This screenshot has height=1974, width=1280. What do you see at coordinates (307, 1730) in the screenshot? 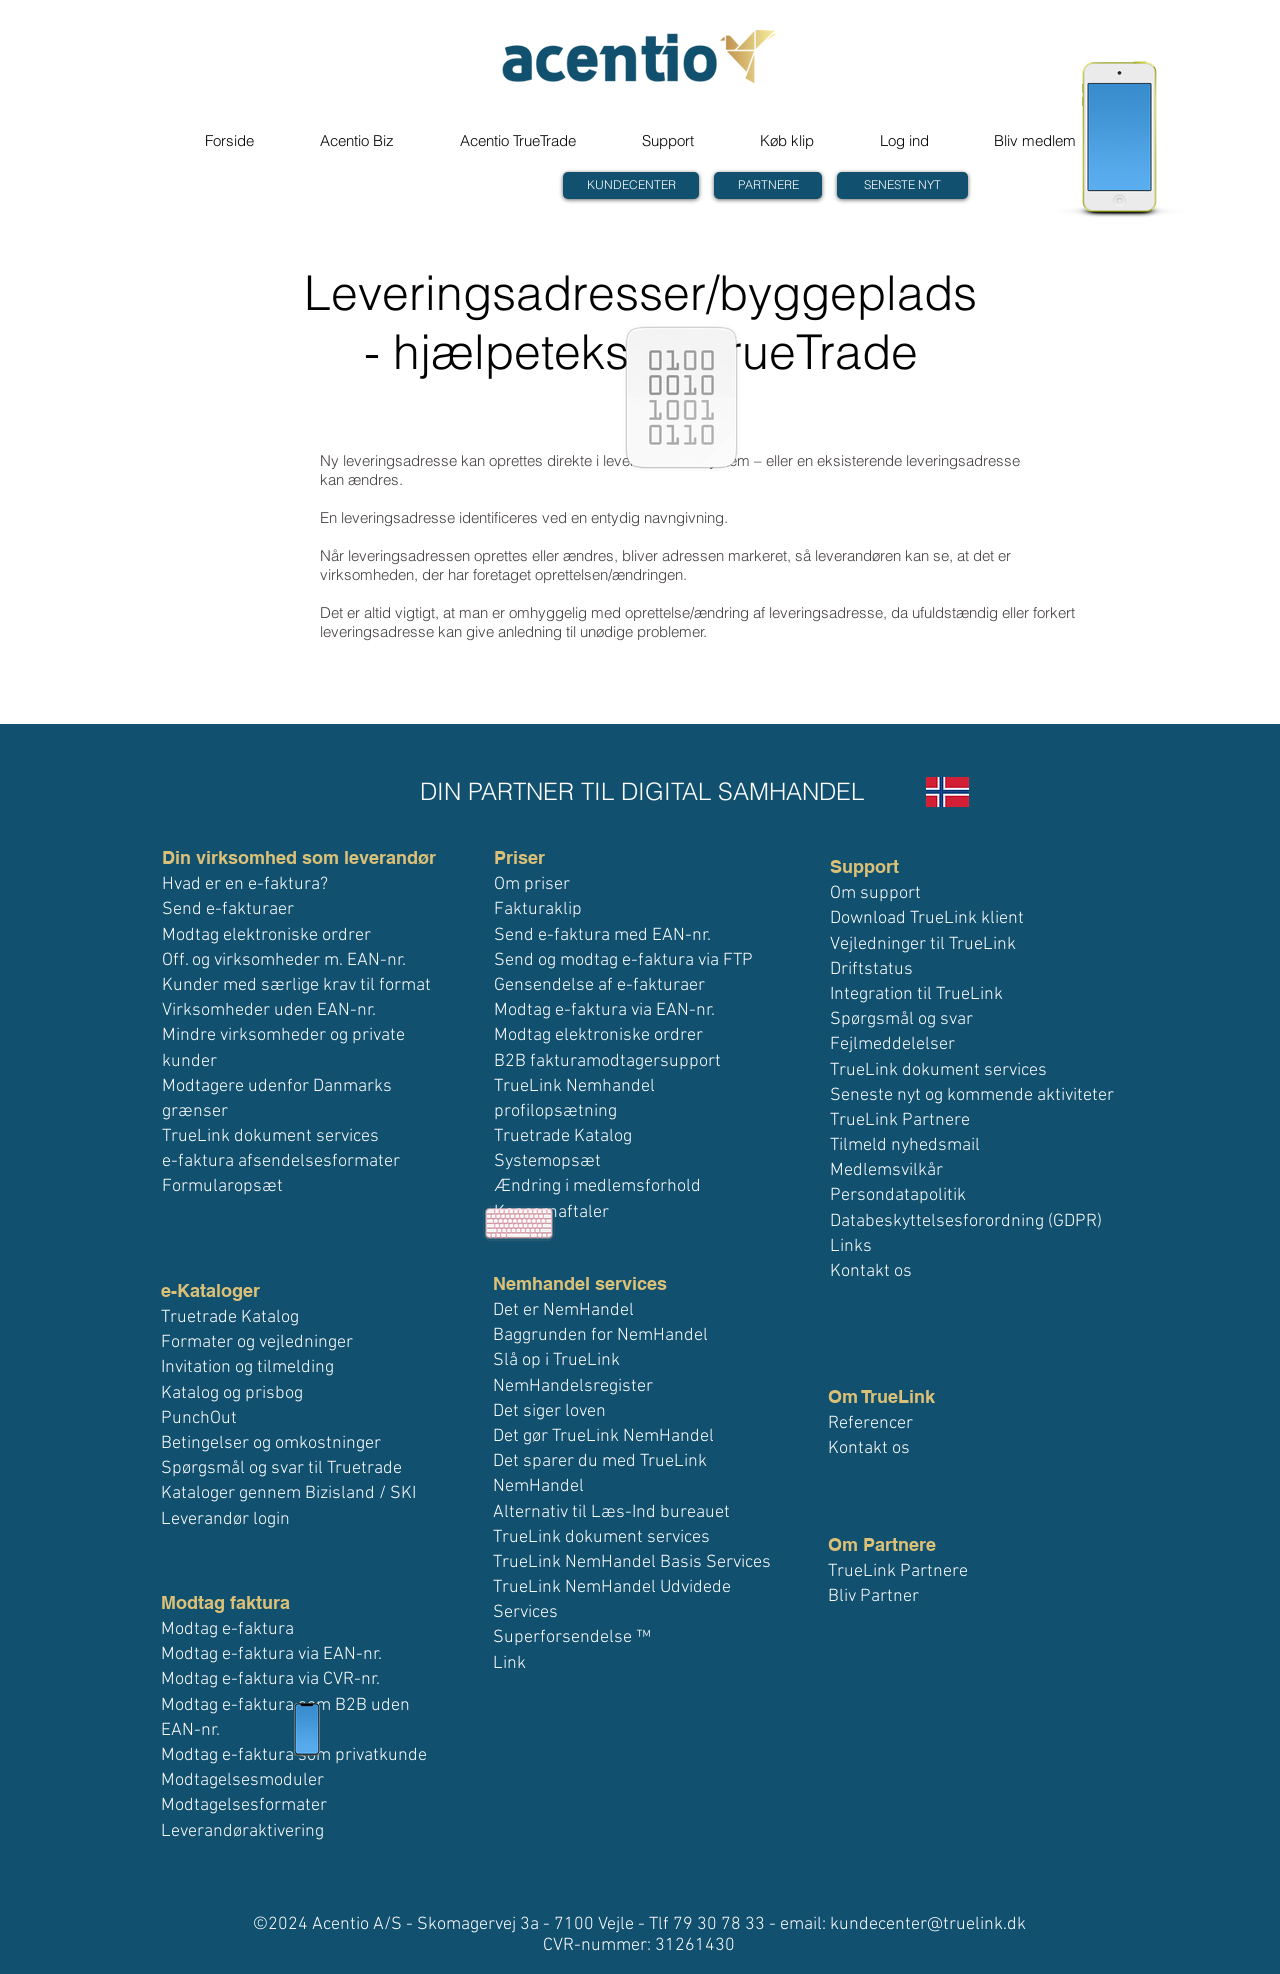
I see `iPhone 12 device icon` at bounding box center [307, 1730].